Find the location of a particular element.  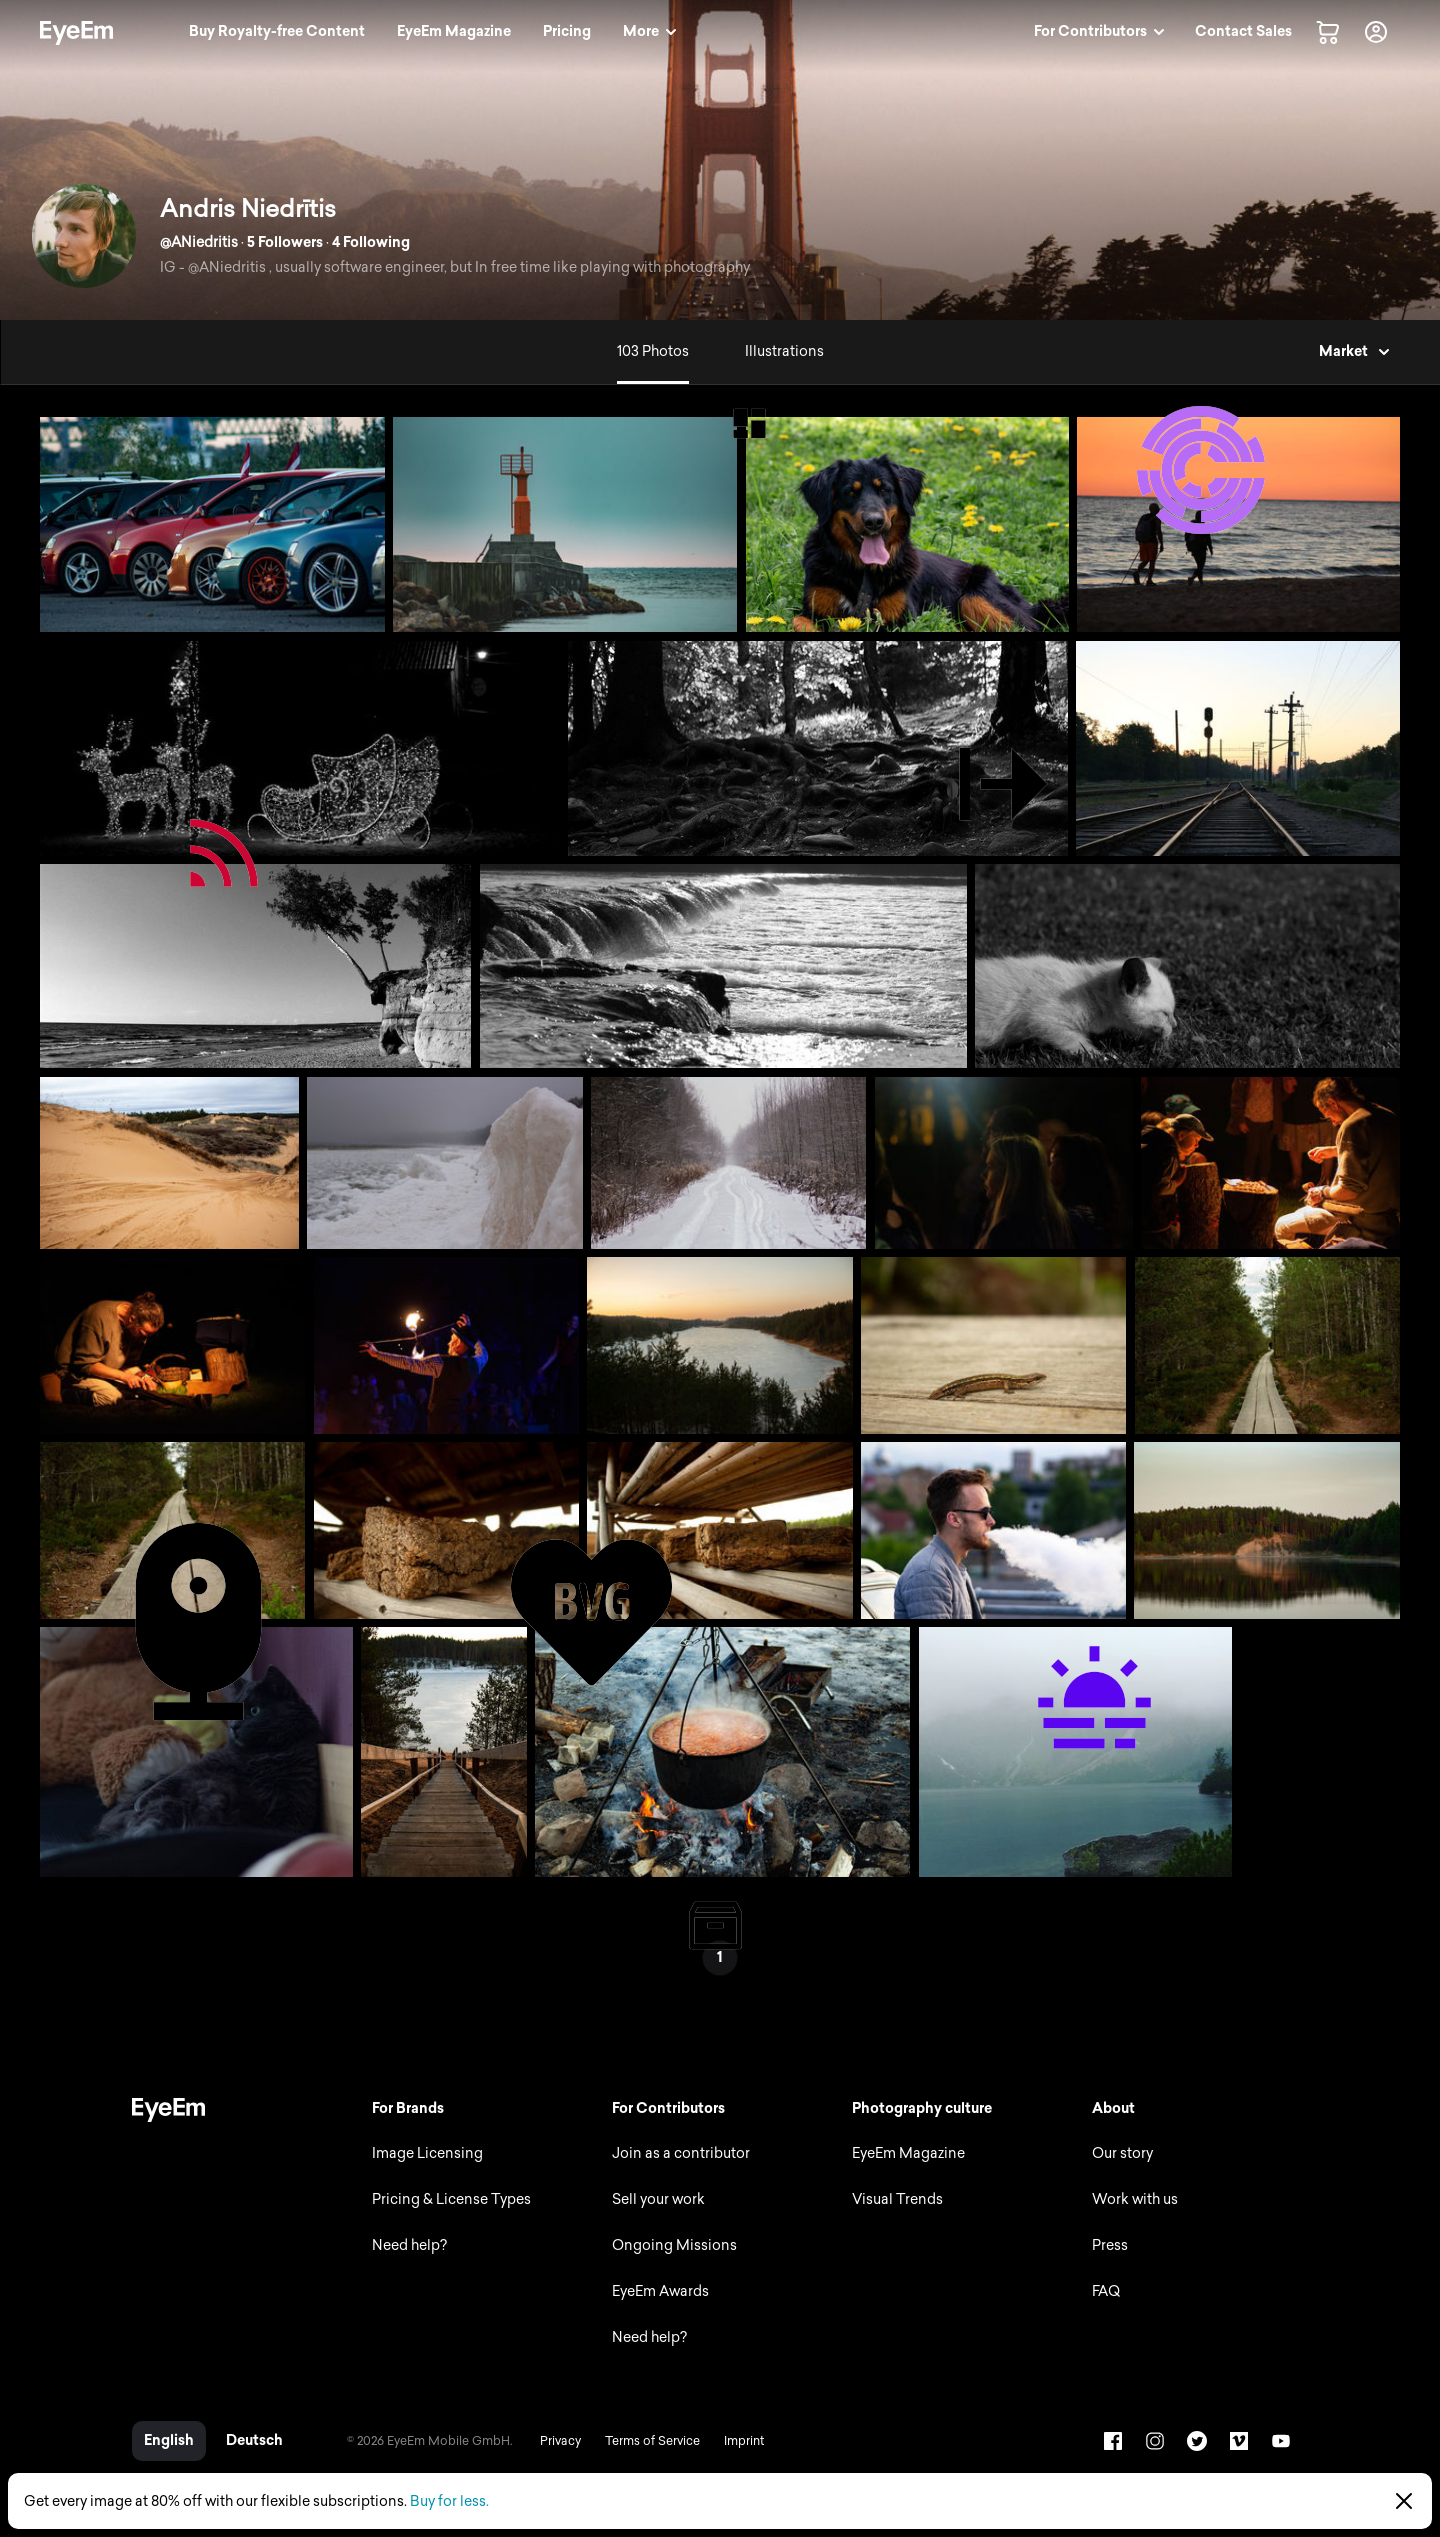

chef software logo is located at coordinates (1201, 470).